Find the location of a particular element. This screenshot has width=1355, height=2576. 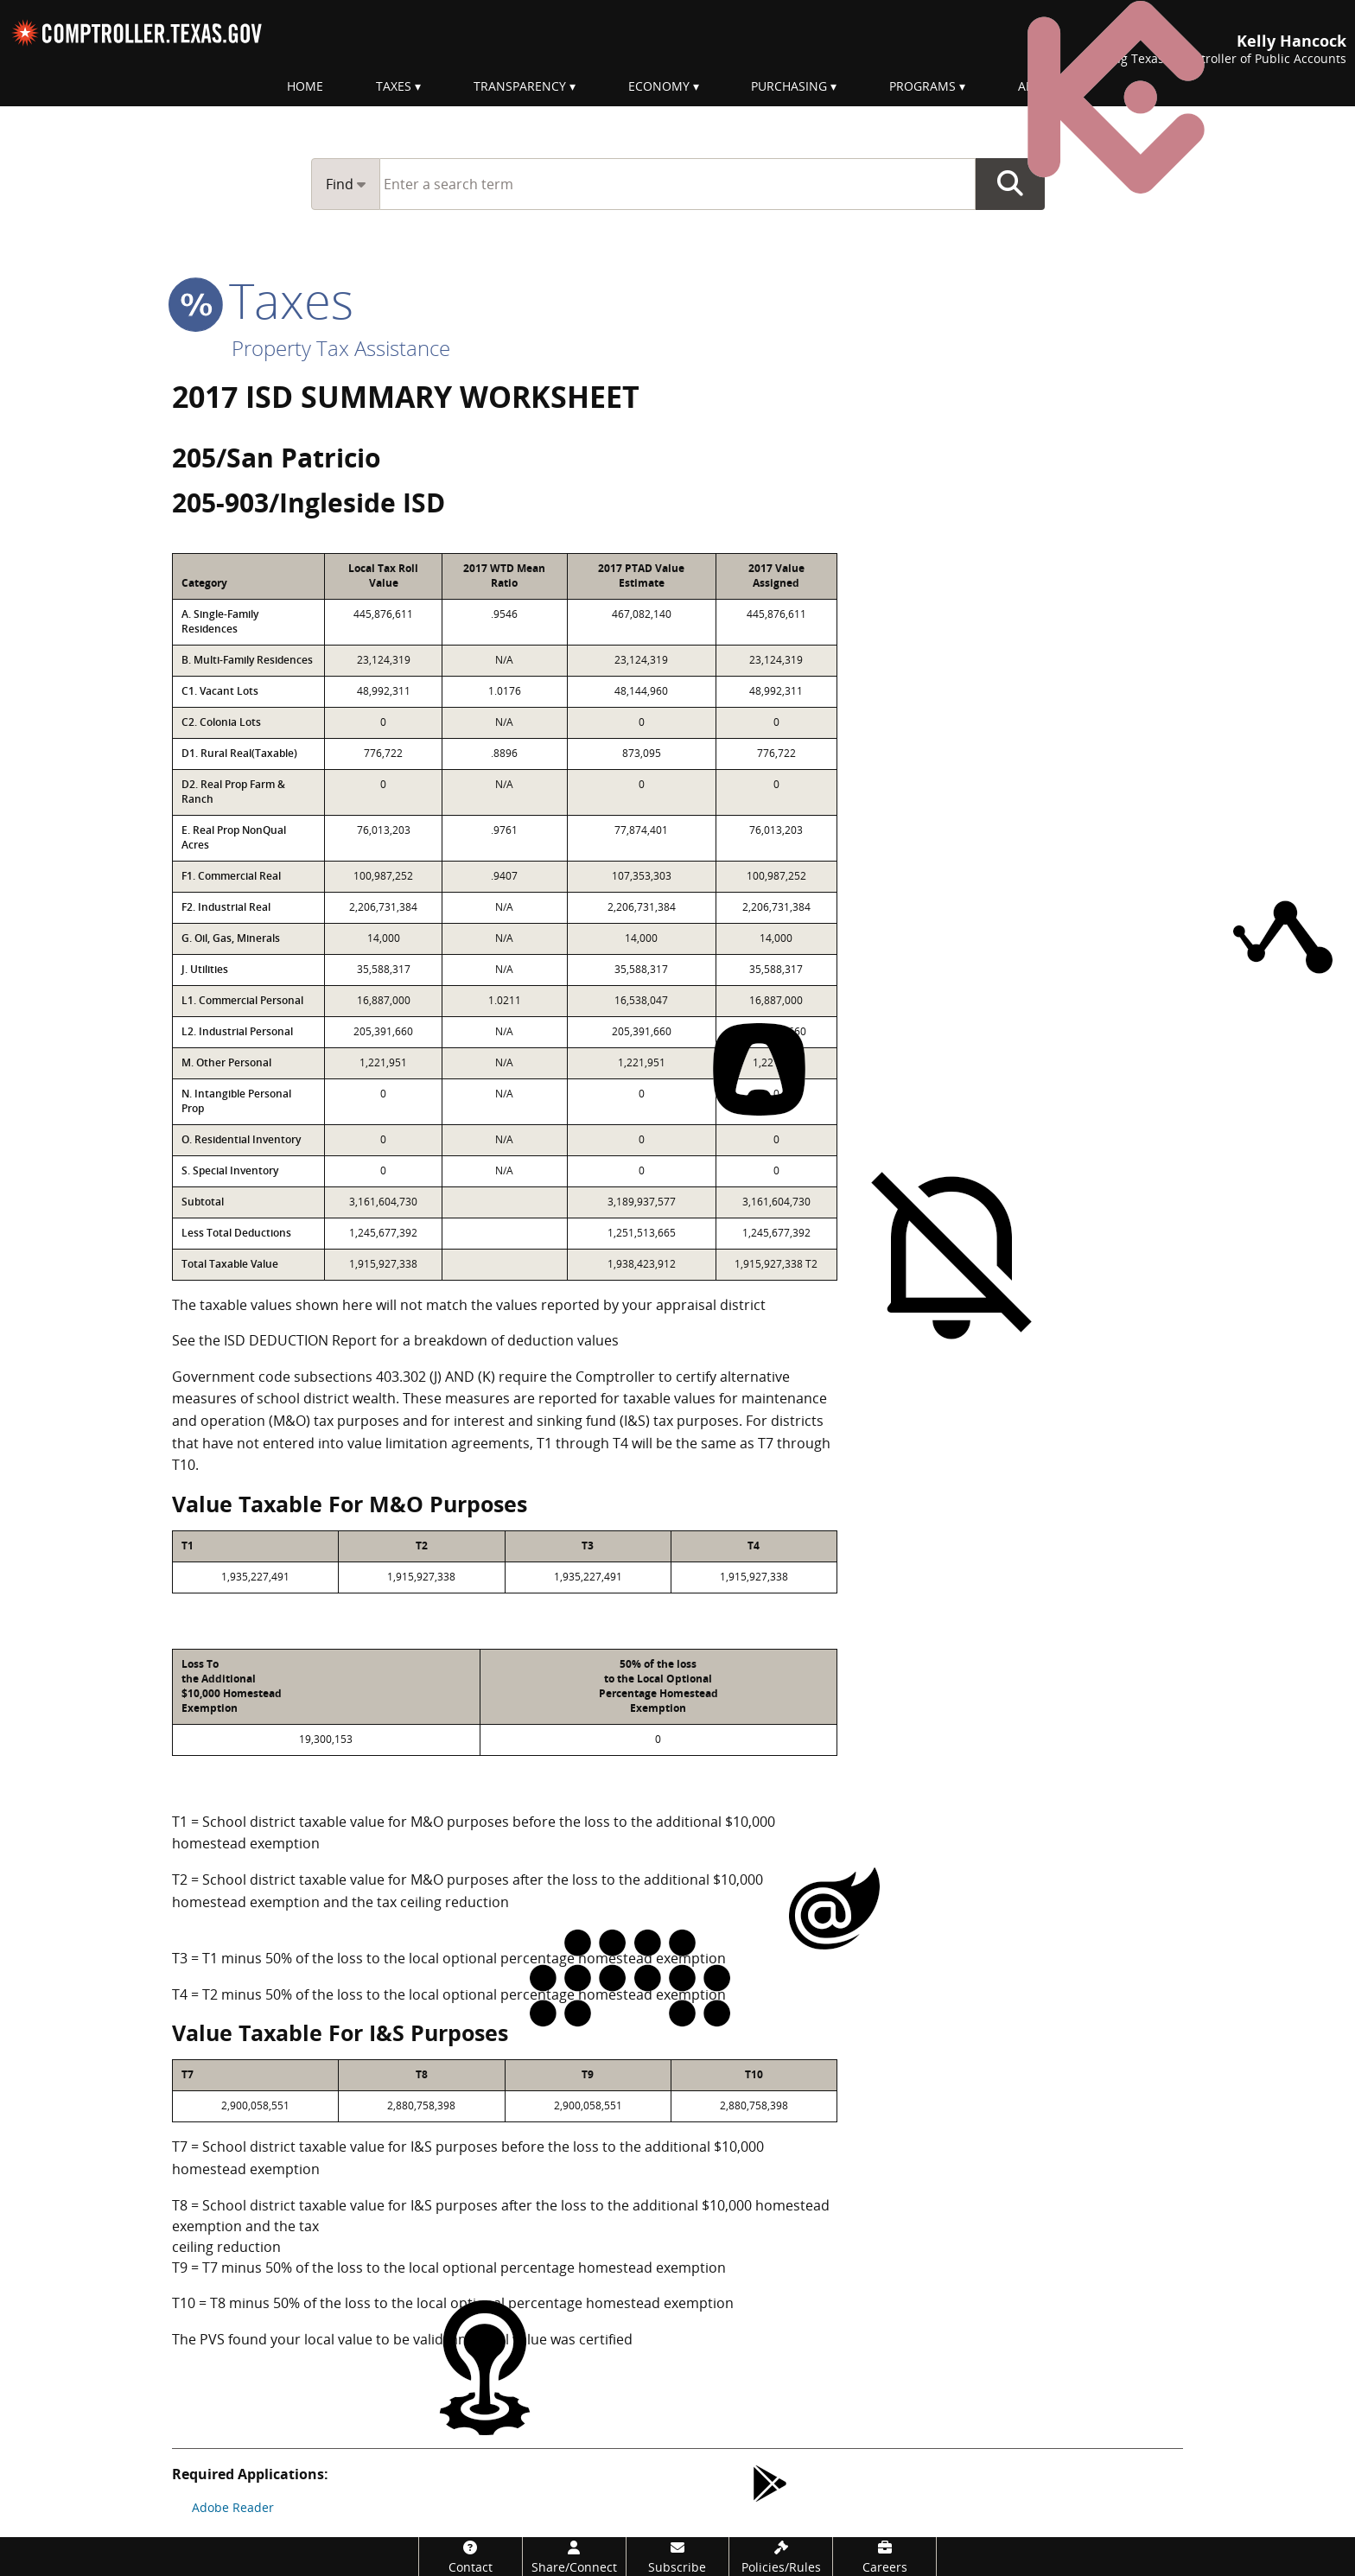

open the Google Play Store is located at coordinates (770, 2484).